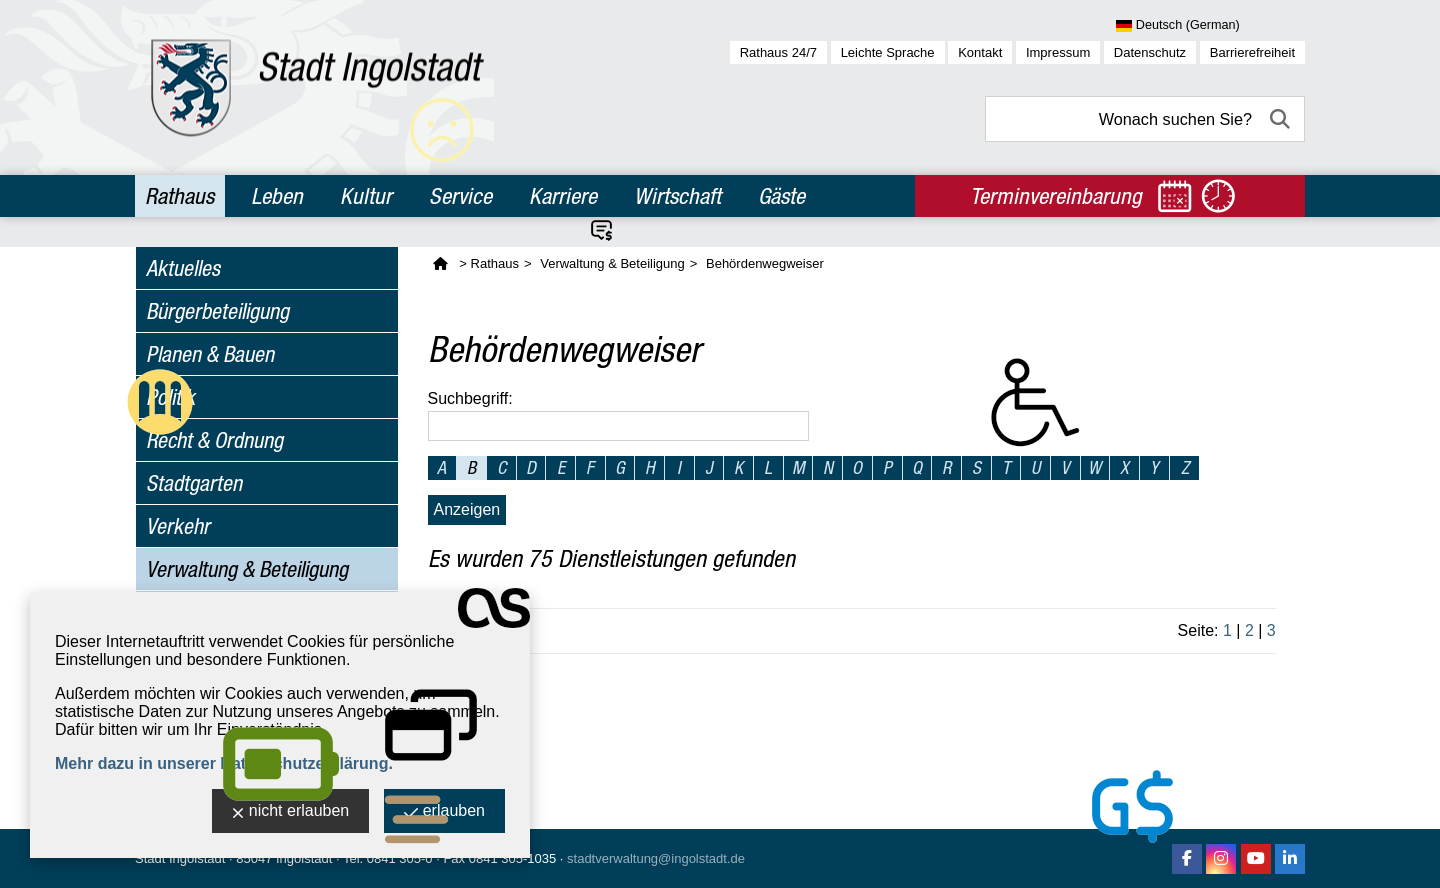  I want to click on open navigation menu, so click(416, 819).